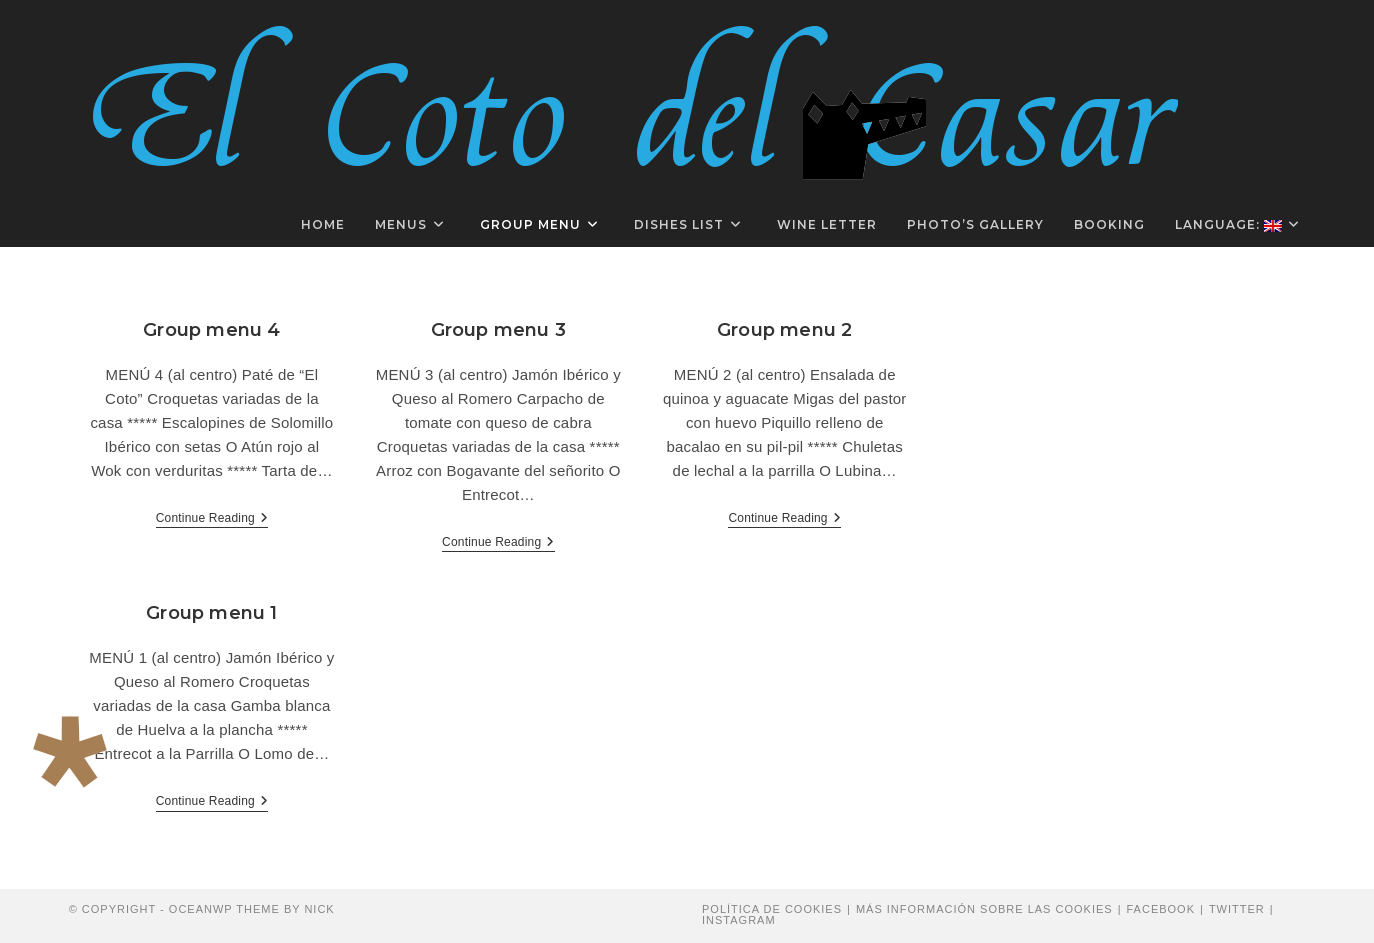  I want to click on visit comicfury webcomic hosting platform, so click(864, 134).